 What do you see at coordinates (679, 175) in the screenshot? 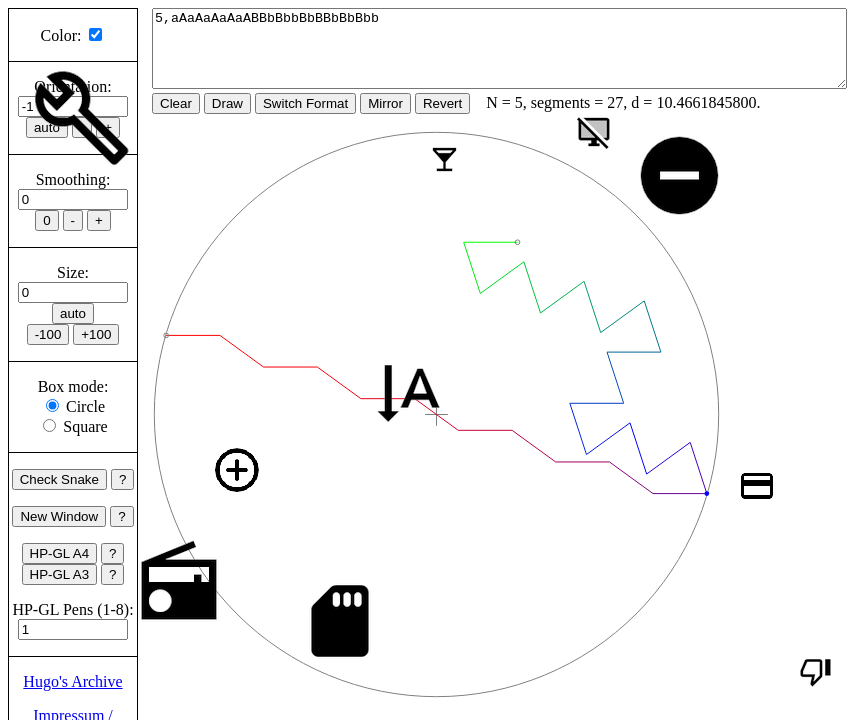
I see `do not disturb mode is enabled` at bounding box center [679, 175].